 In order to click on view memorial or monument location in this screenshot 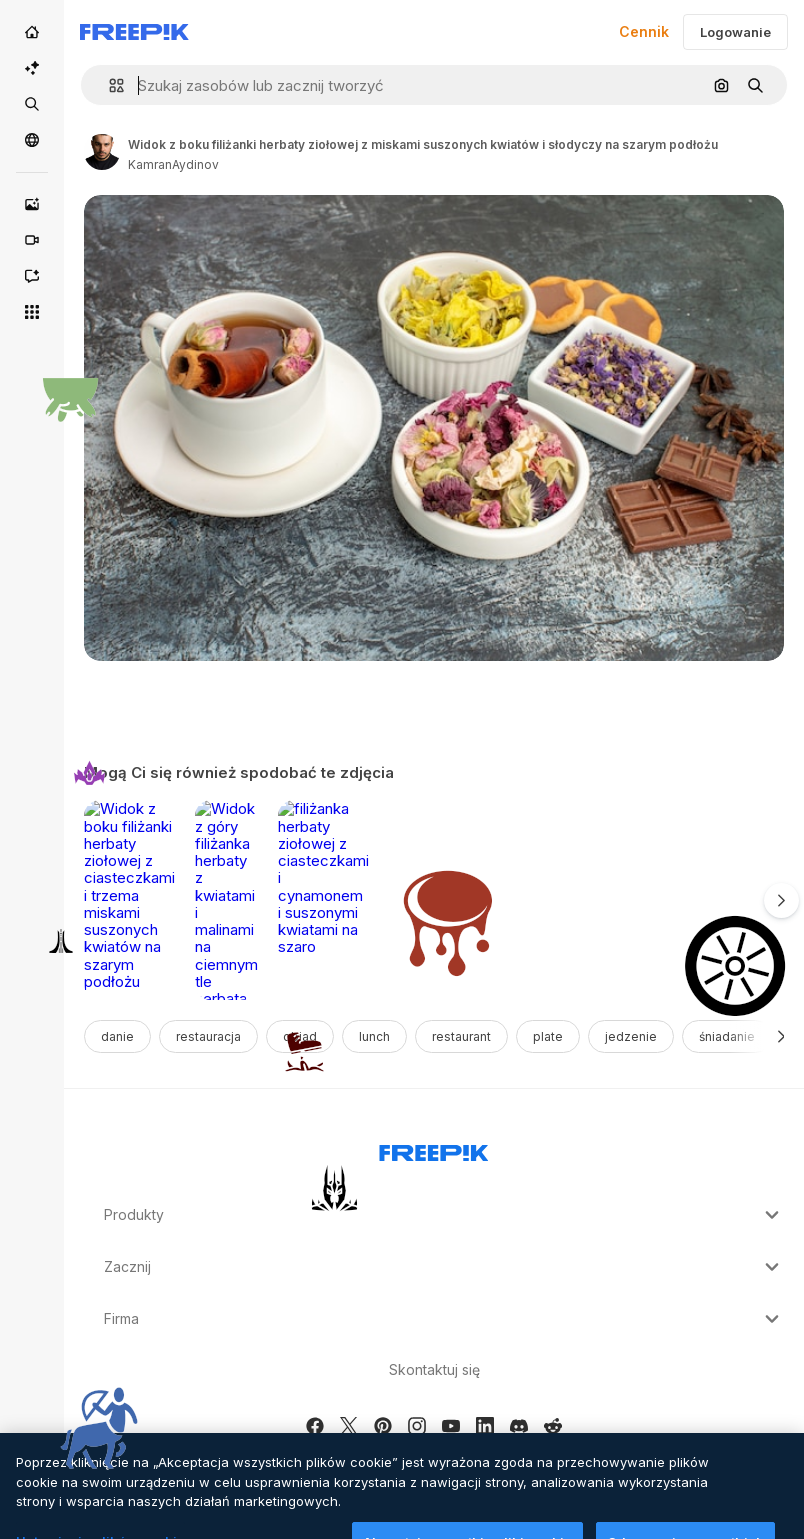, I will do `click(61, 941)`.